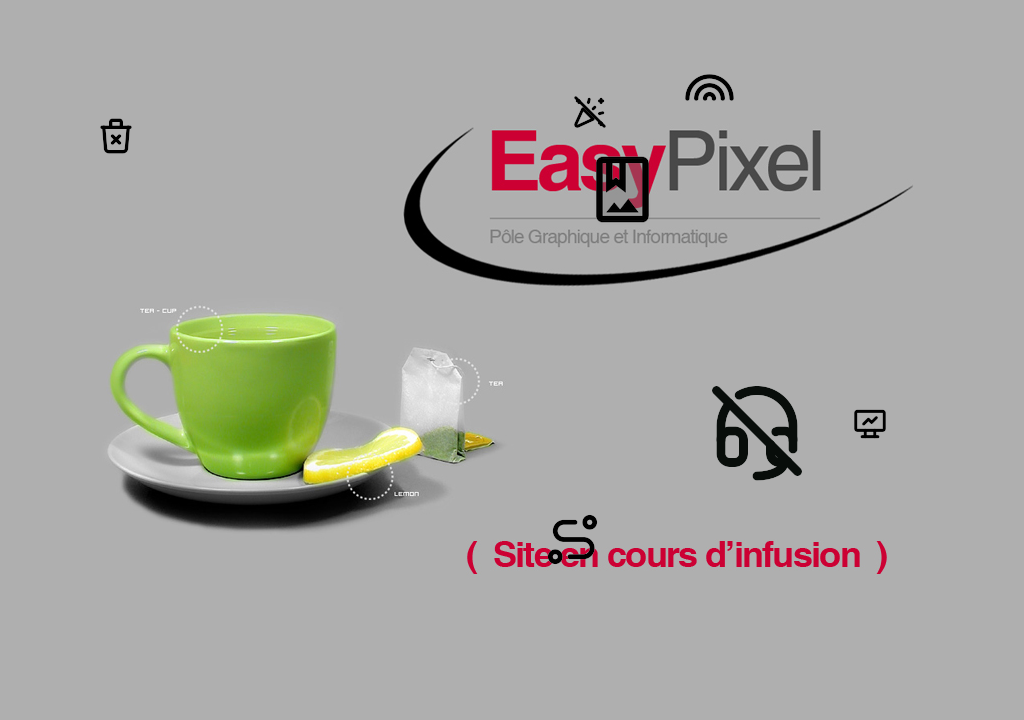 This screenshot has width=1024, height=720. Describe the element at coordinates (116, 136) in the screenshot. I see `permanently delete an item` at that location.